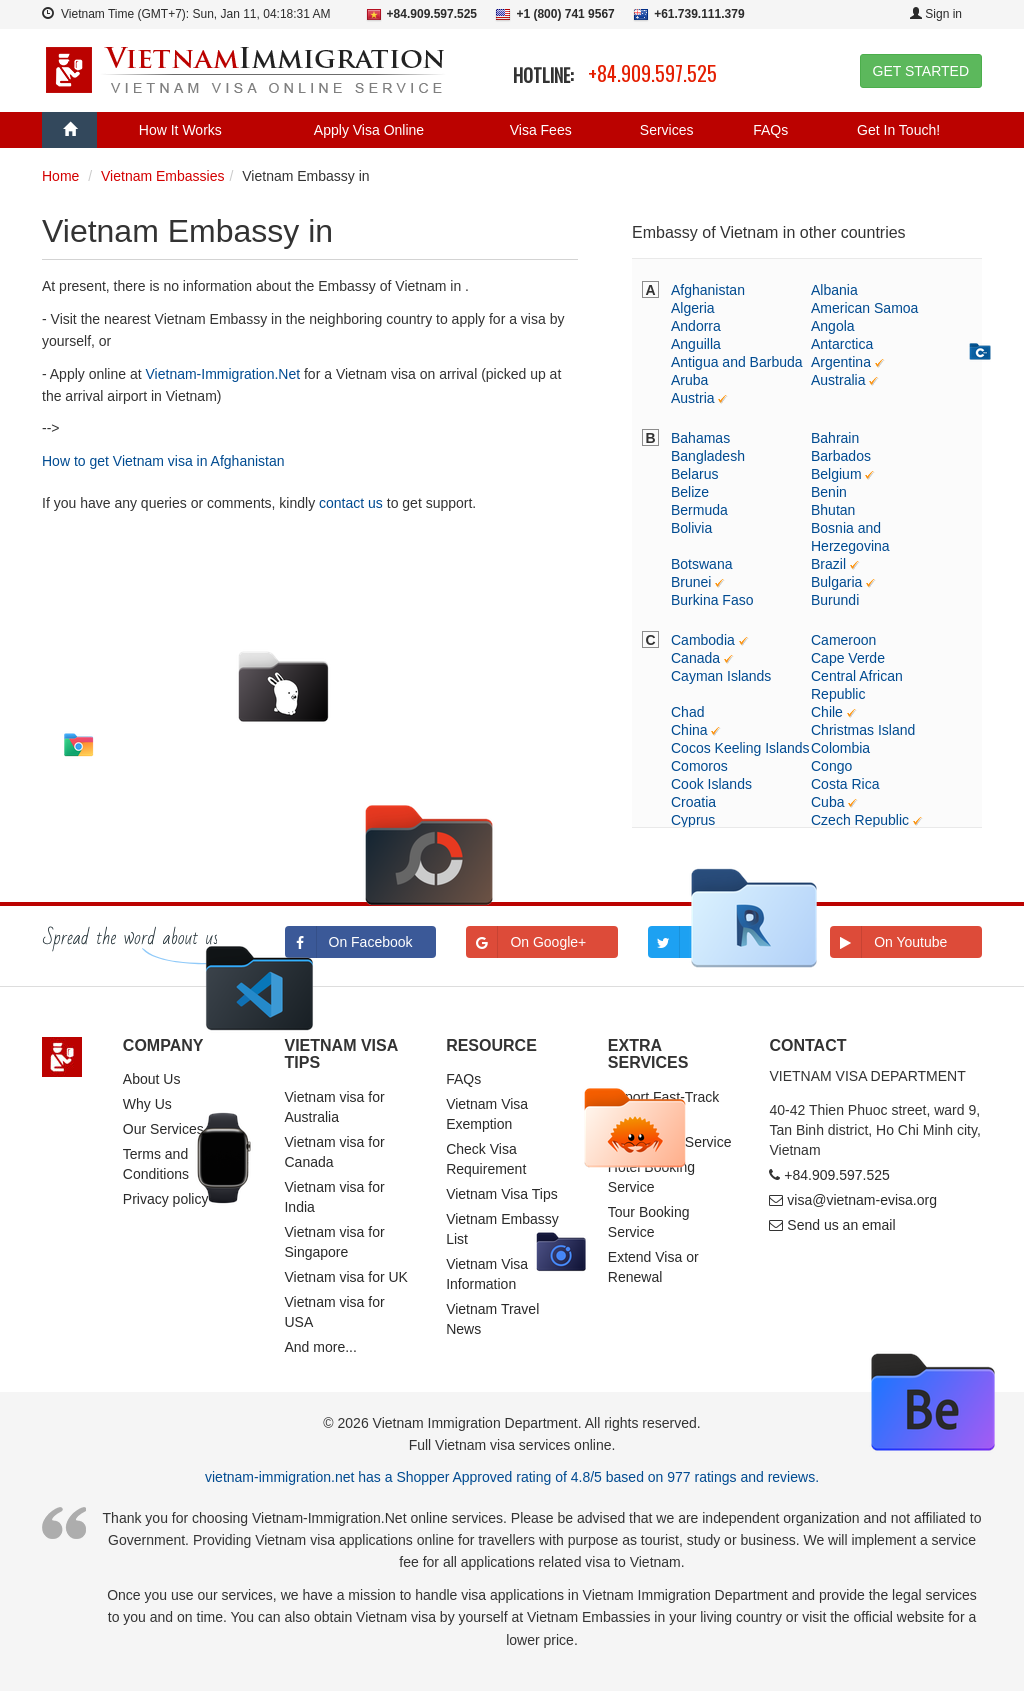  I want to click on open folder containing visual studio code projects, so click(259, 991).